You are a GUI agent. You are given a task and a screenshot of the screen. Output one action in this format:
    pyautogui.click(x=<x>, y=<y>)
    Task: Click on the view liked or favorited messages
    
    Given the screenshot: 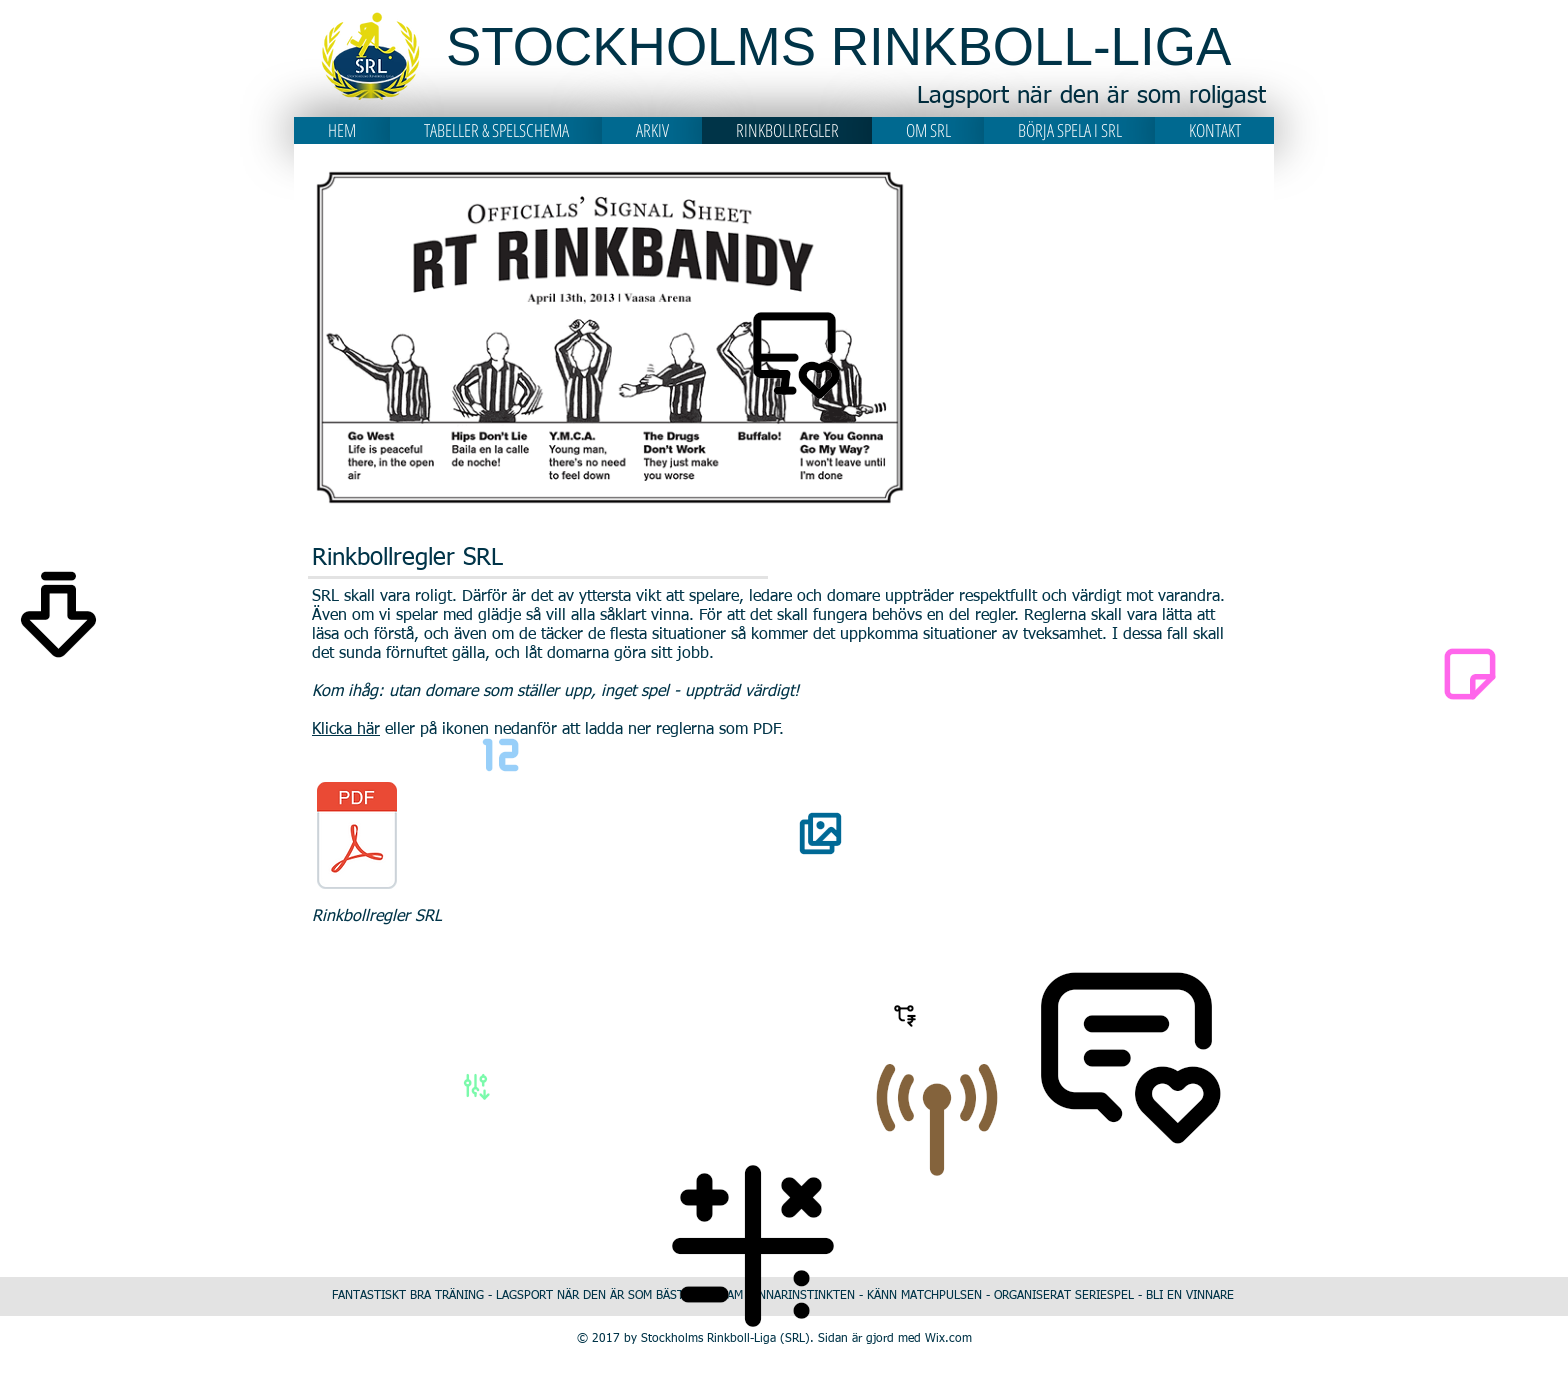 What is the action you would take?
    pyautogui.click(x=1126, y=1049)
    